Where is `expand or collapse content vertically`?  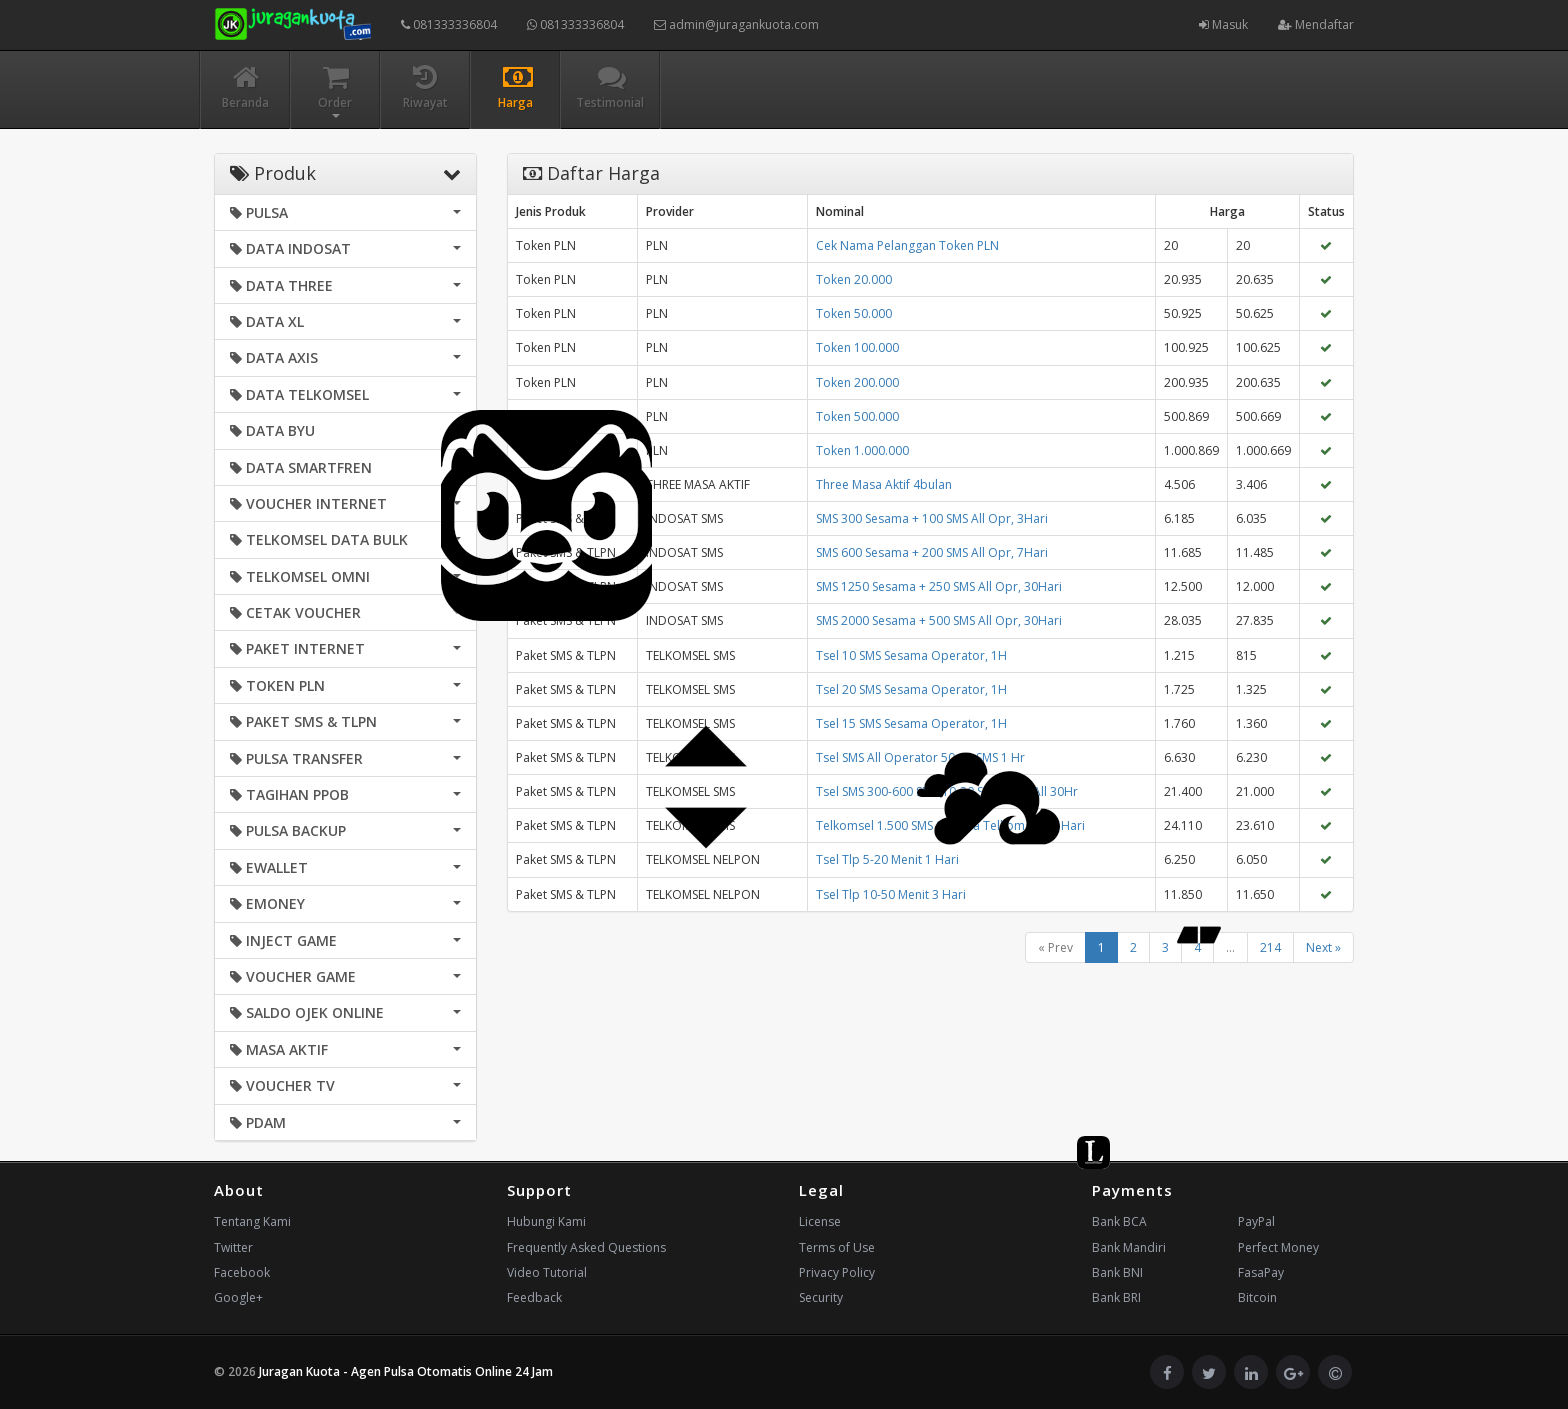 expand or collapse content vertically is located at coordinates (706, 787).